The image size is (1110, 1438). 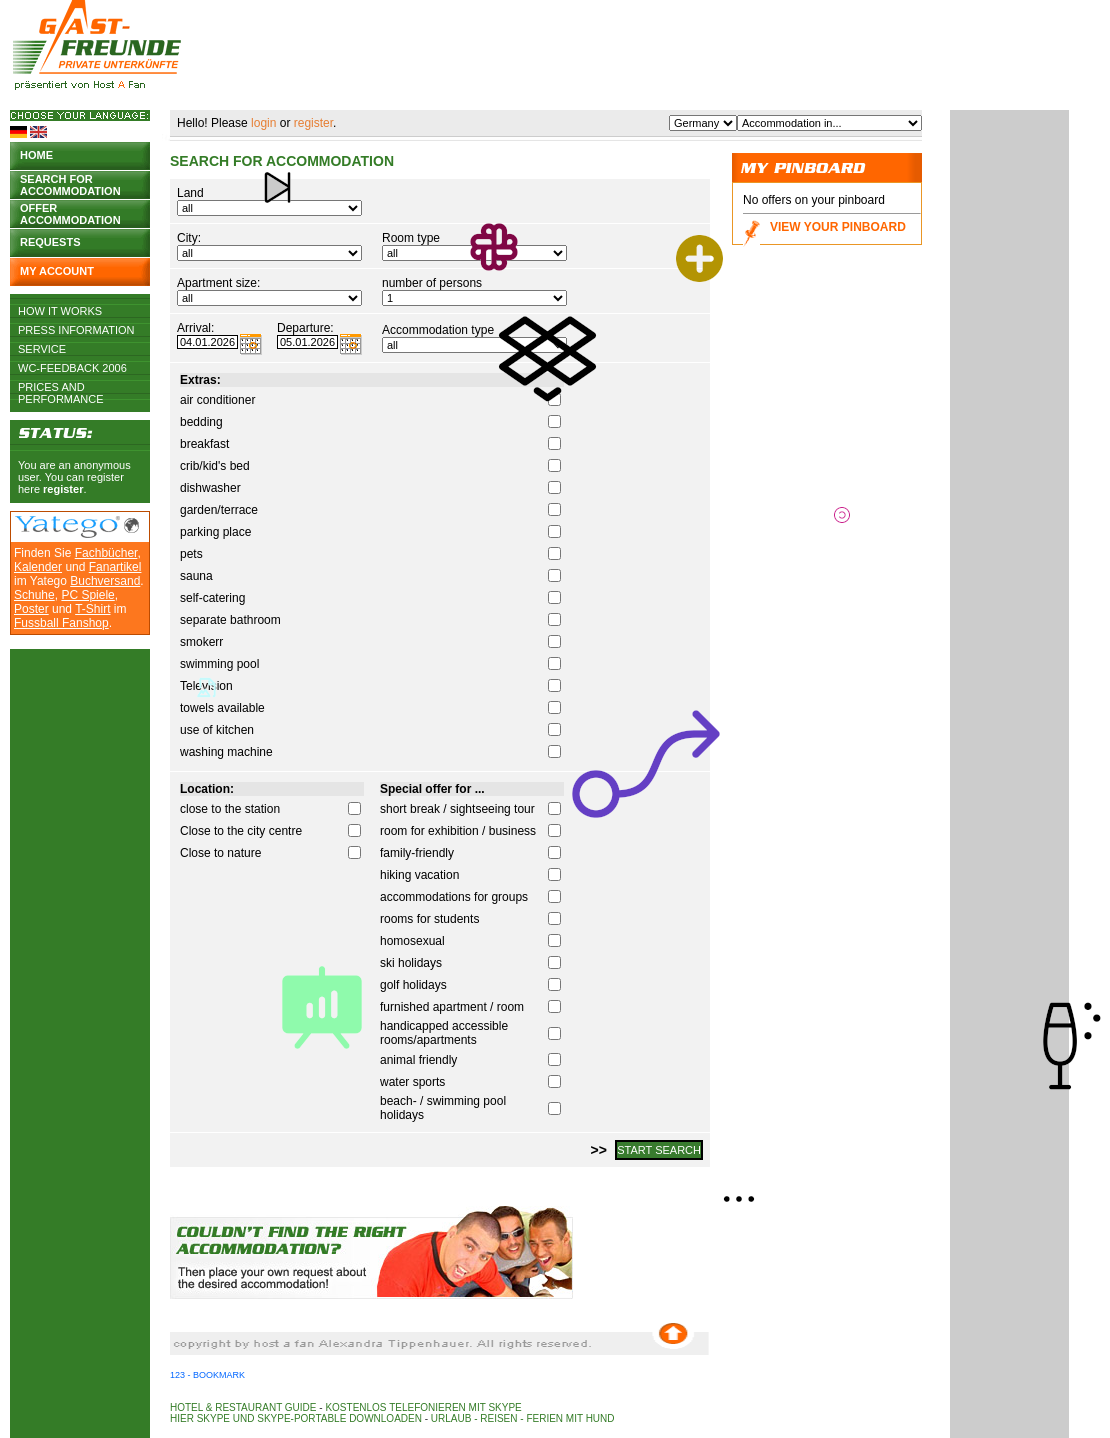 What do you see at coordinates (494, 247) in the screenshot?
I see `open Slack messaging app` at bounding box center [494, 247].